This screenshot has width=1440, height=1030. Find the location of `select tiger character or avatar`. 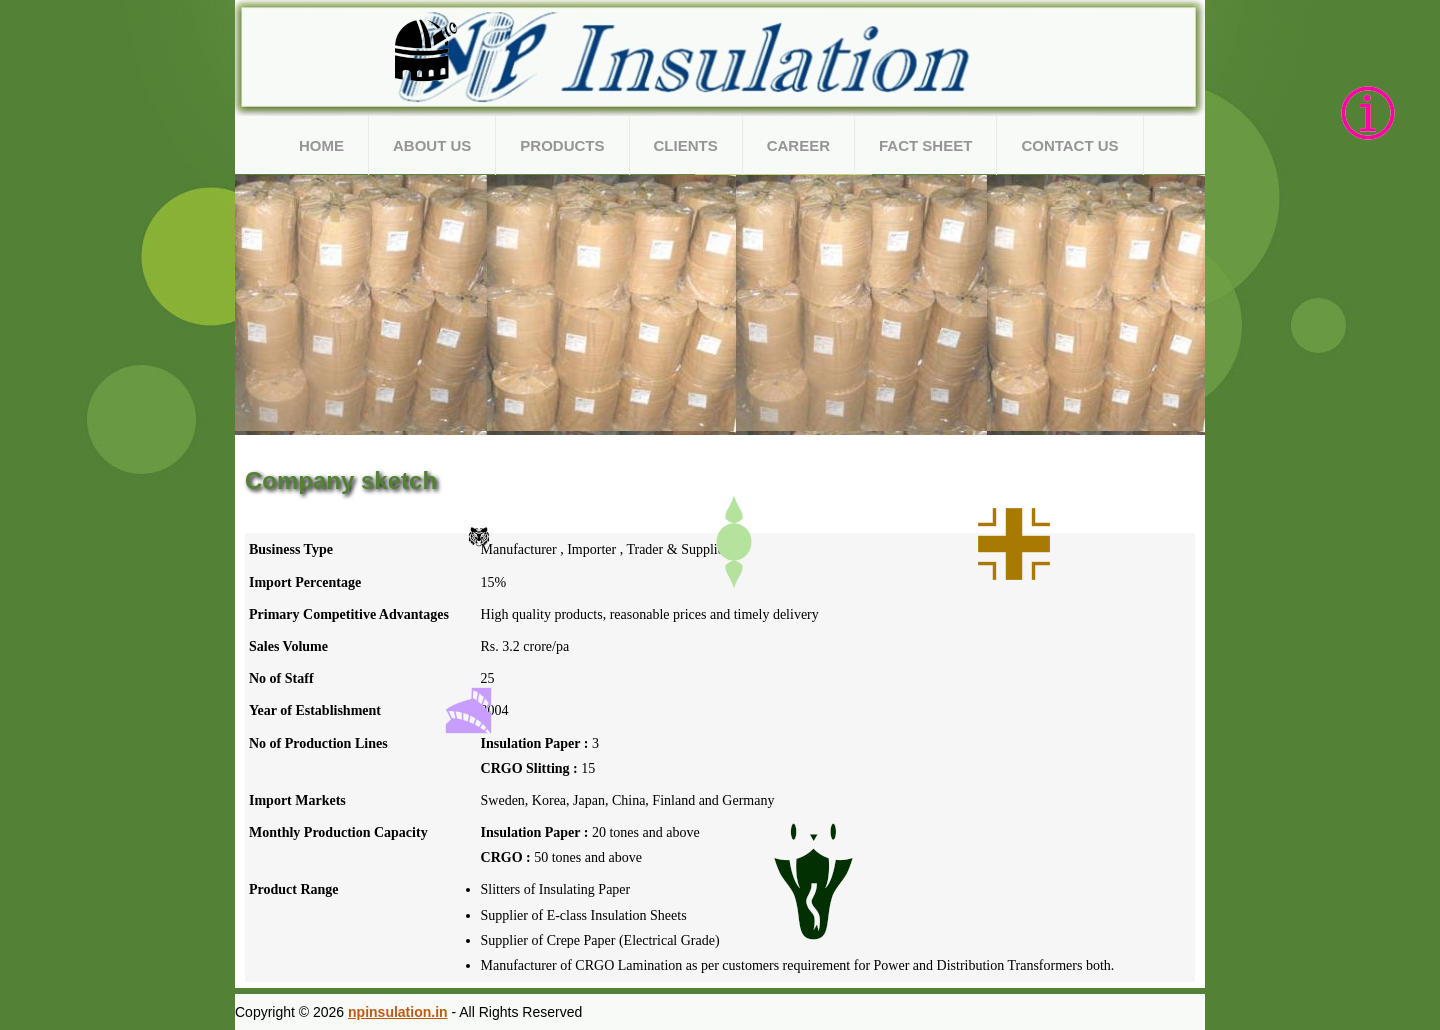

select tiger character or avatar is located at coordinates (479, 537).